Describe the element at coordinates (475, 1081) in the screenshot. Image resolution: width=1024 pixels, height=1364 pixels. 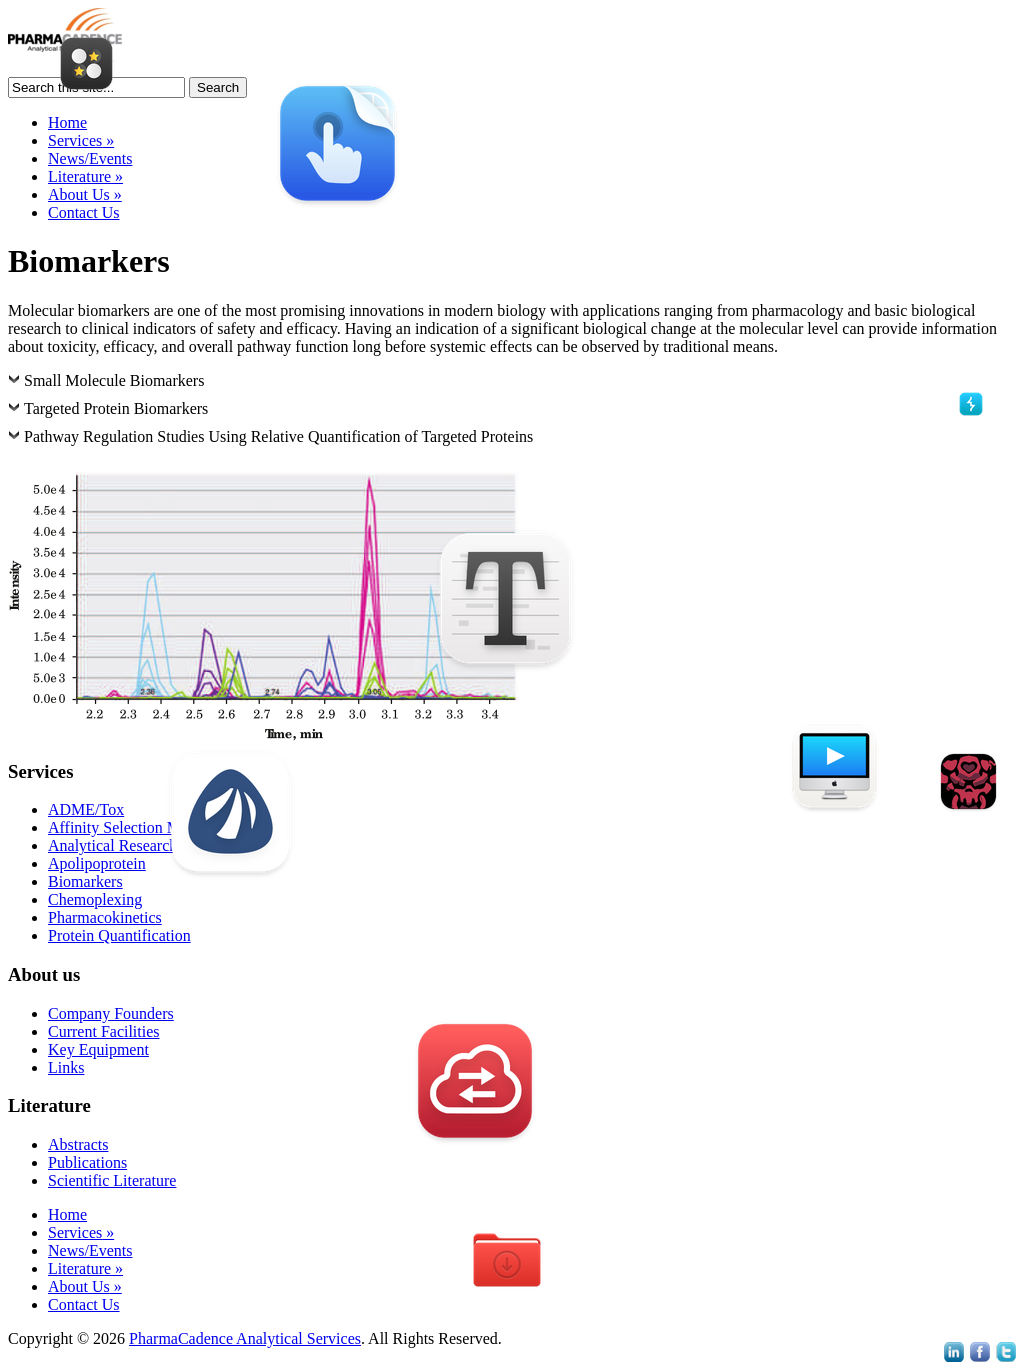
I see `open opensnitch firewall application` at that location.